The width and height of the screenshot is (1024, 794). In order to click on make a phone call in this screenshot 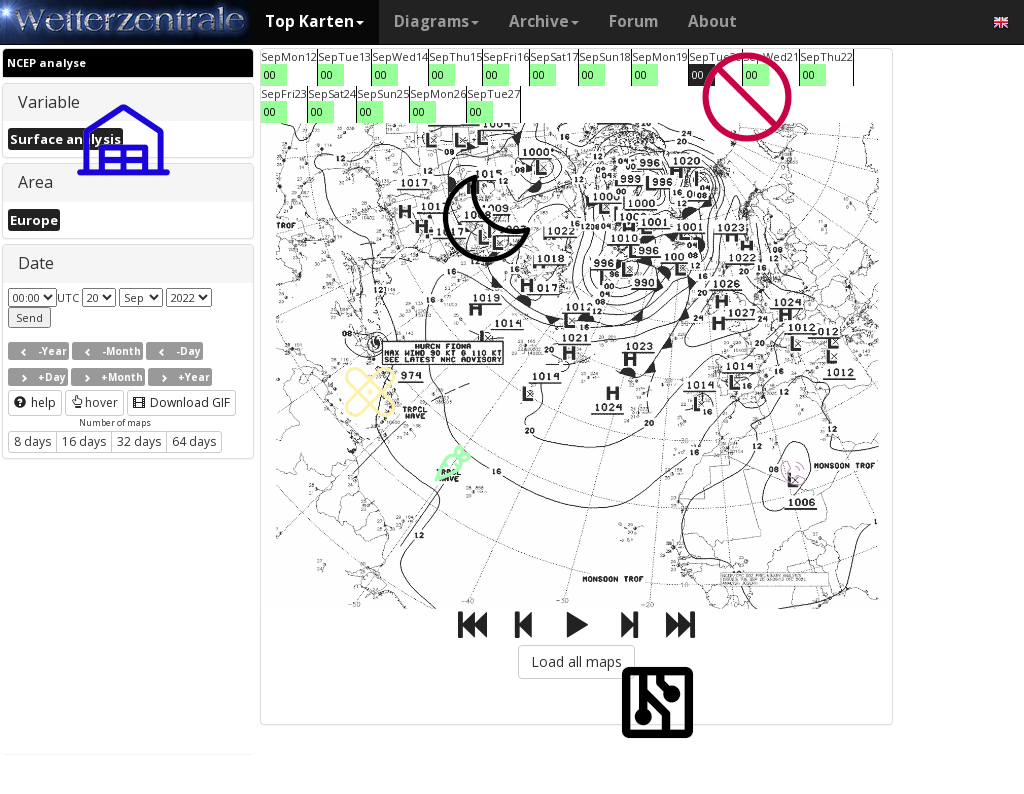, I will do `click(793, 472)`.